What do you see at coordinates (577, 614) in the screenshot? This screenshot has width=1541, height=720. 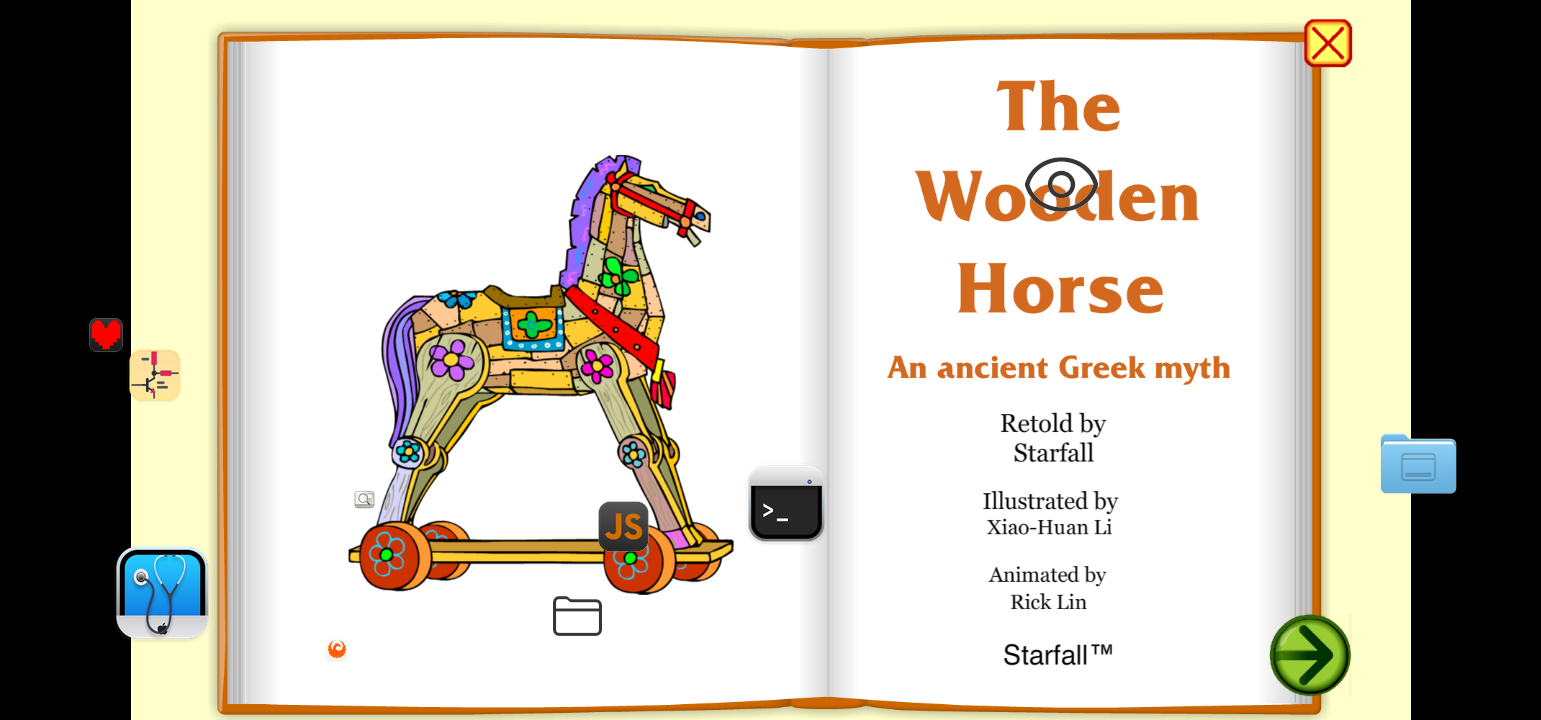 I see `access file and folder preferences` at bounding box center [577, 614].